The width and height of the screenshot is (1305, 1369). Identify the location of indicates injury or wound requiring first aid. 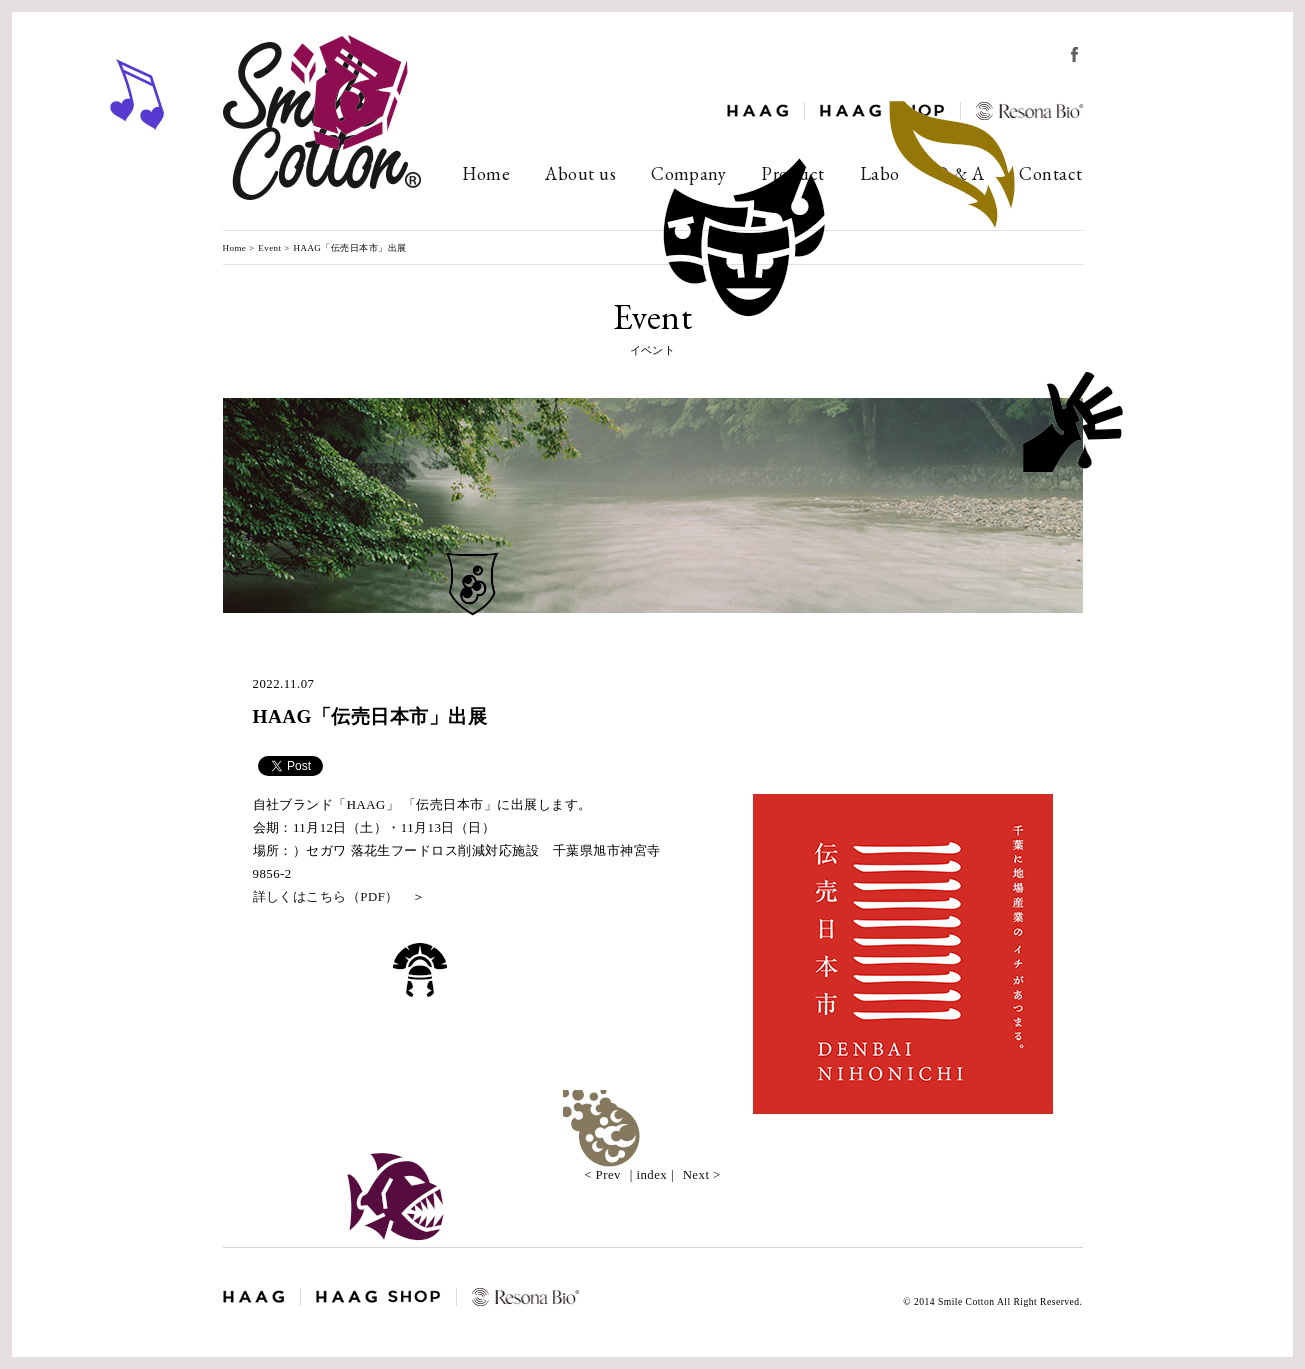
(1073, 422).